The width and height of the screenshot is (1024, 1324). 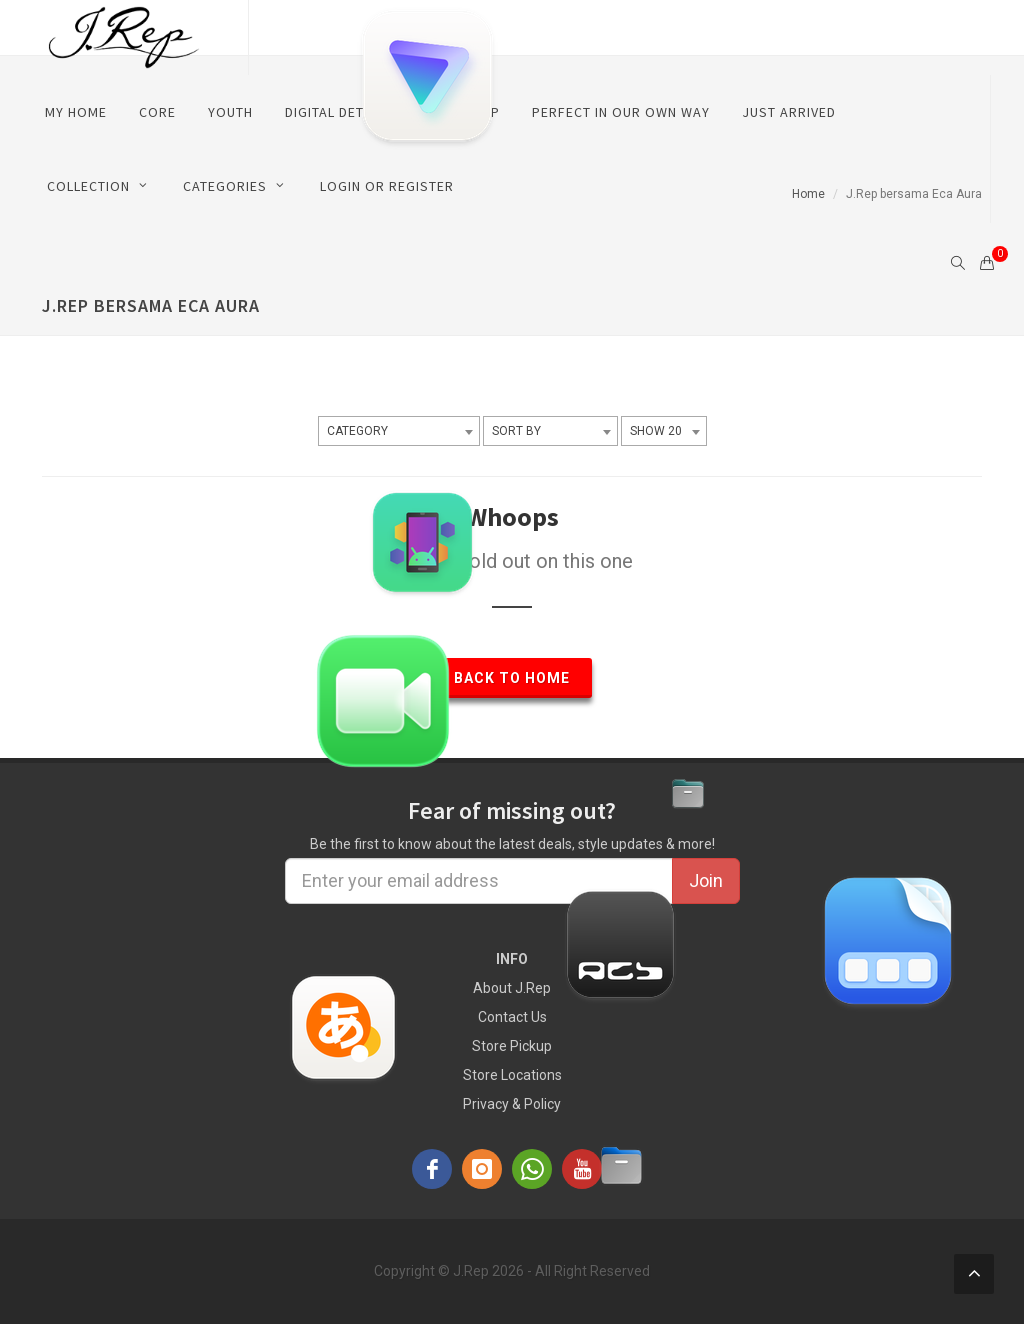 What do you see at coordinates (621, 1165) in the screenshot?
I see `open the file manager application` at bounding box center [621, 1165].